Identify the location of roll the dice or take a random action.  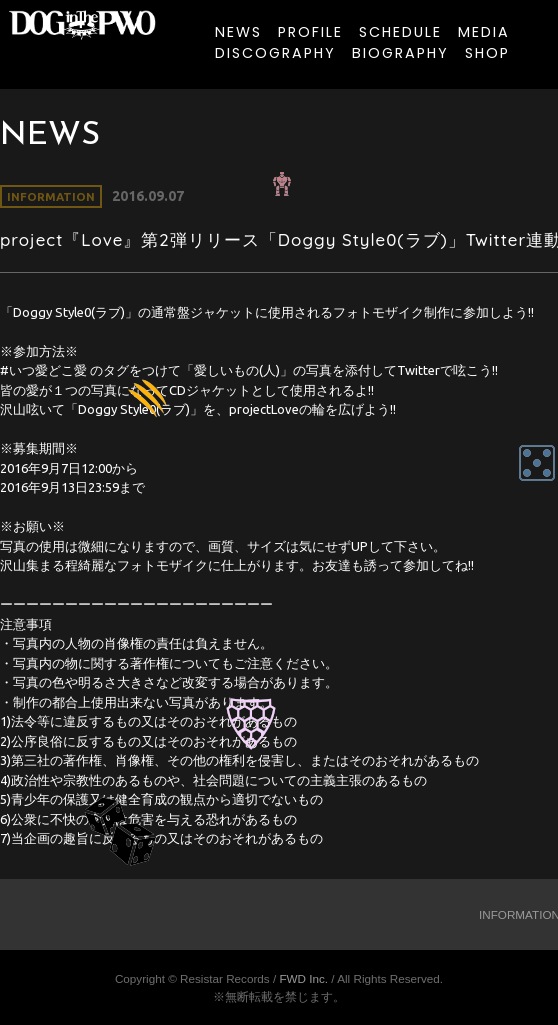
(537, 463).